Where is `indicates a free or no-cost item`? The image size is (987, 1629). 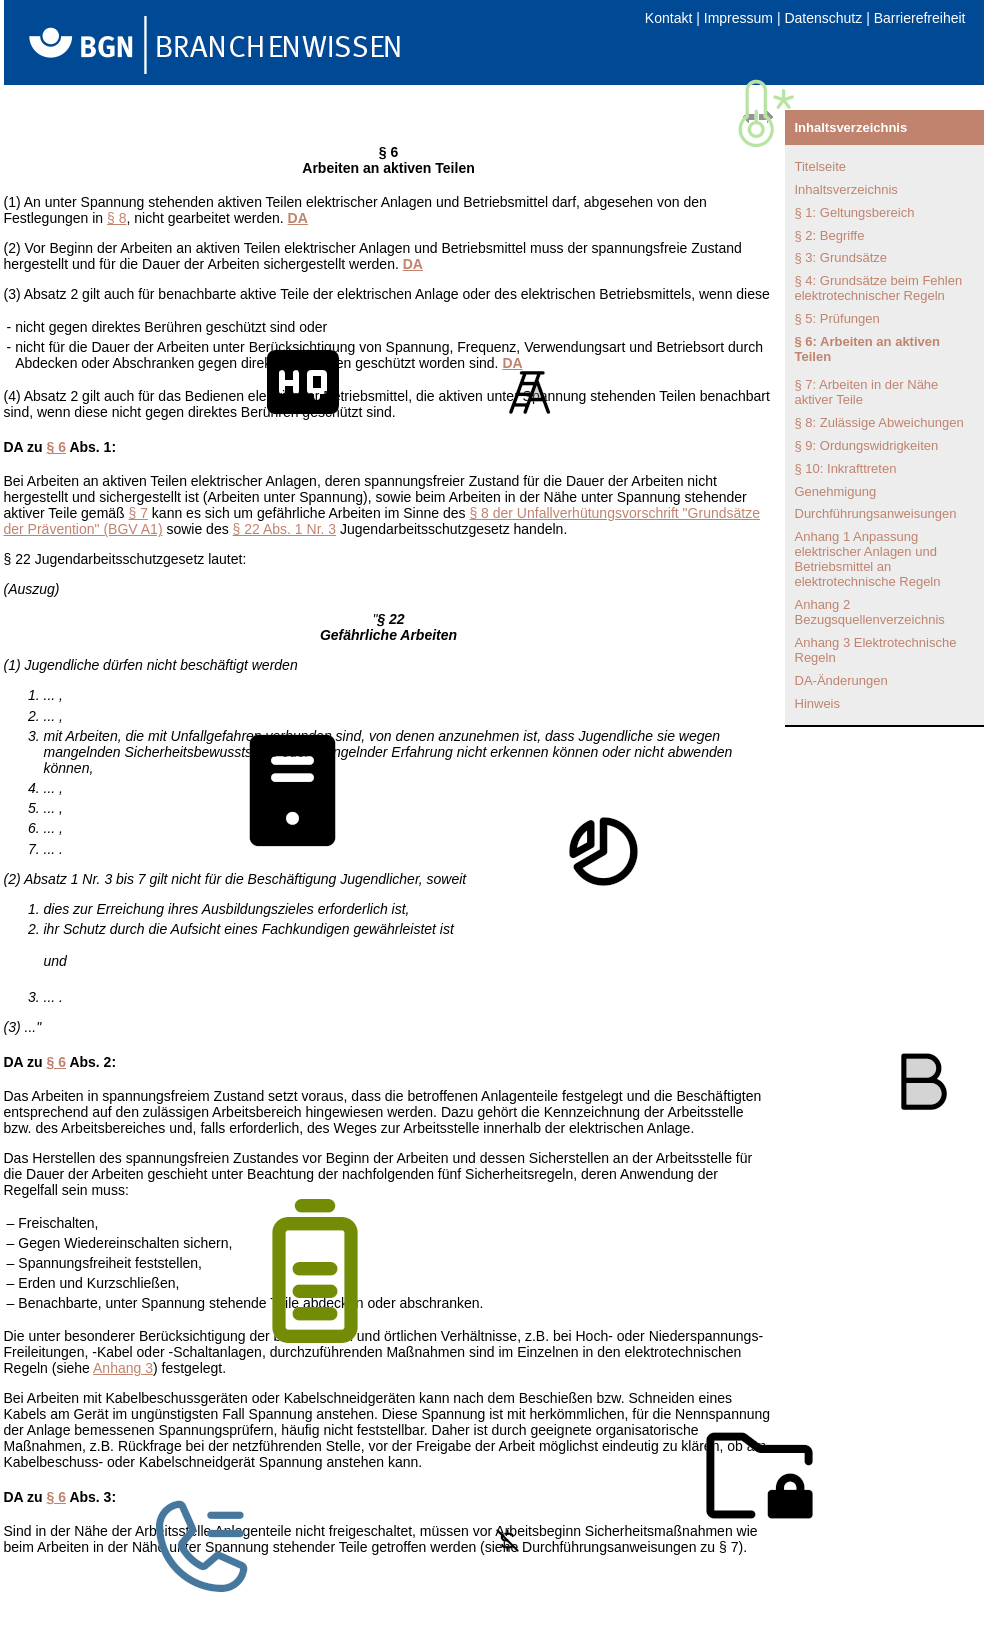 indicates a free or no-cost item is located at coordinates (507, 1540).